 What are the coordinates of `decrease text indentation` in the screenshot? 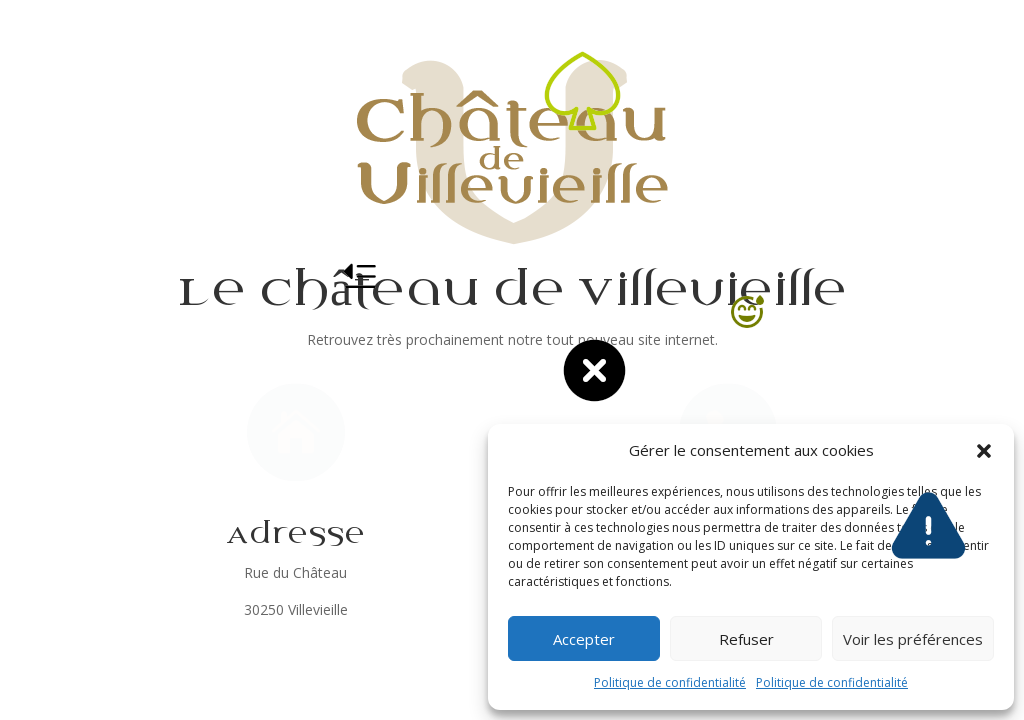 It's located at (360, 276).